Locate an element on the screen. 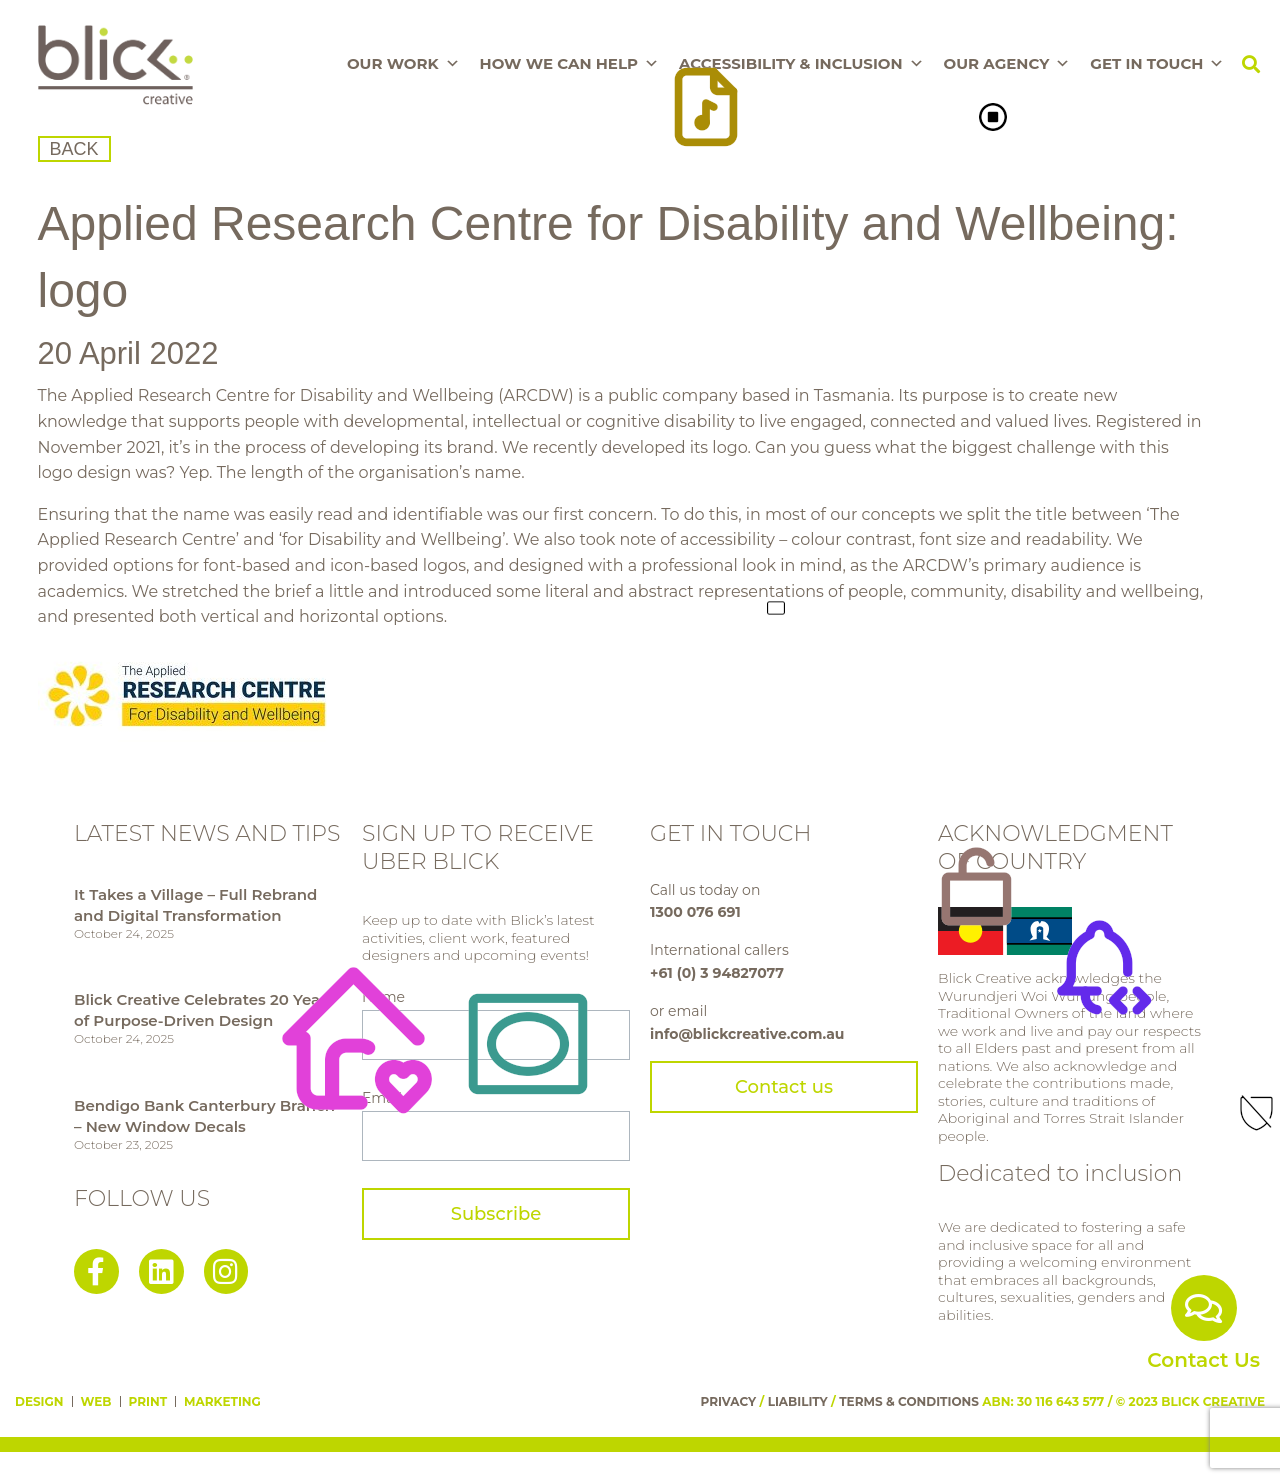 The image size is (1280, 1482). unlocked or unsecured state is located at coordinates (976, 890).